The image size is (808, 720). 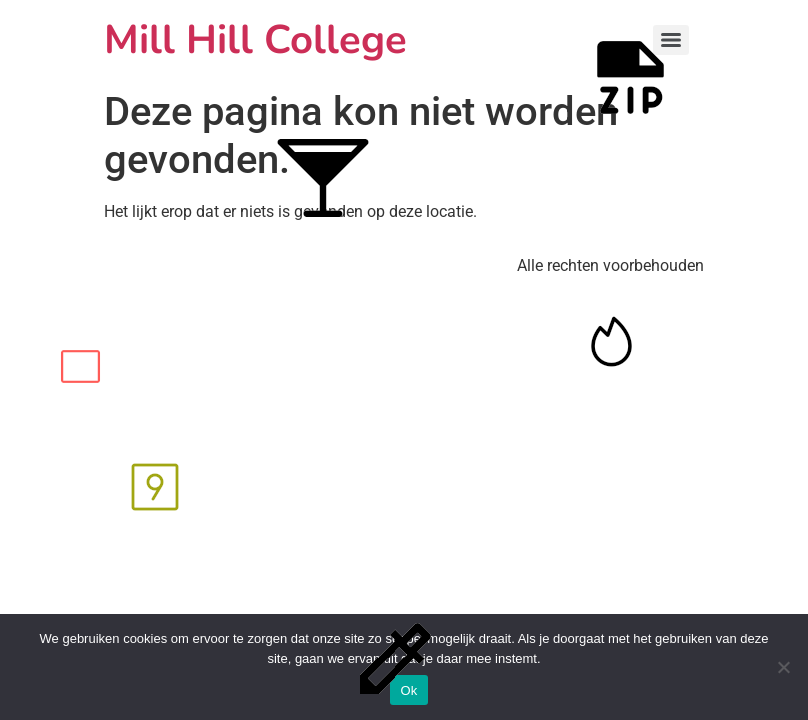 I want to click on access bar or cocktail menu, so click(x=323, y=178).